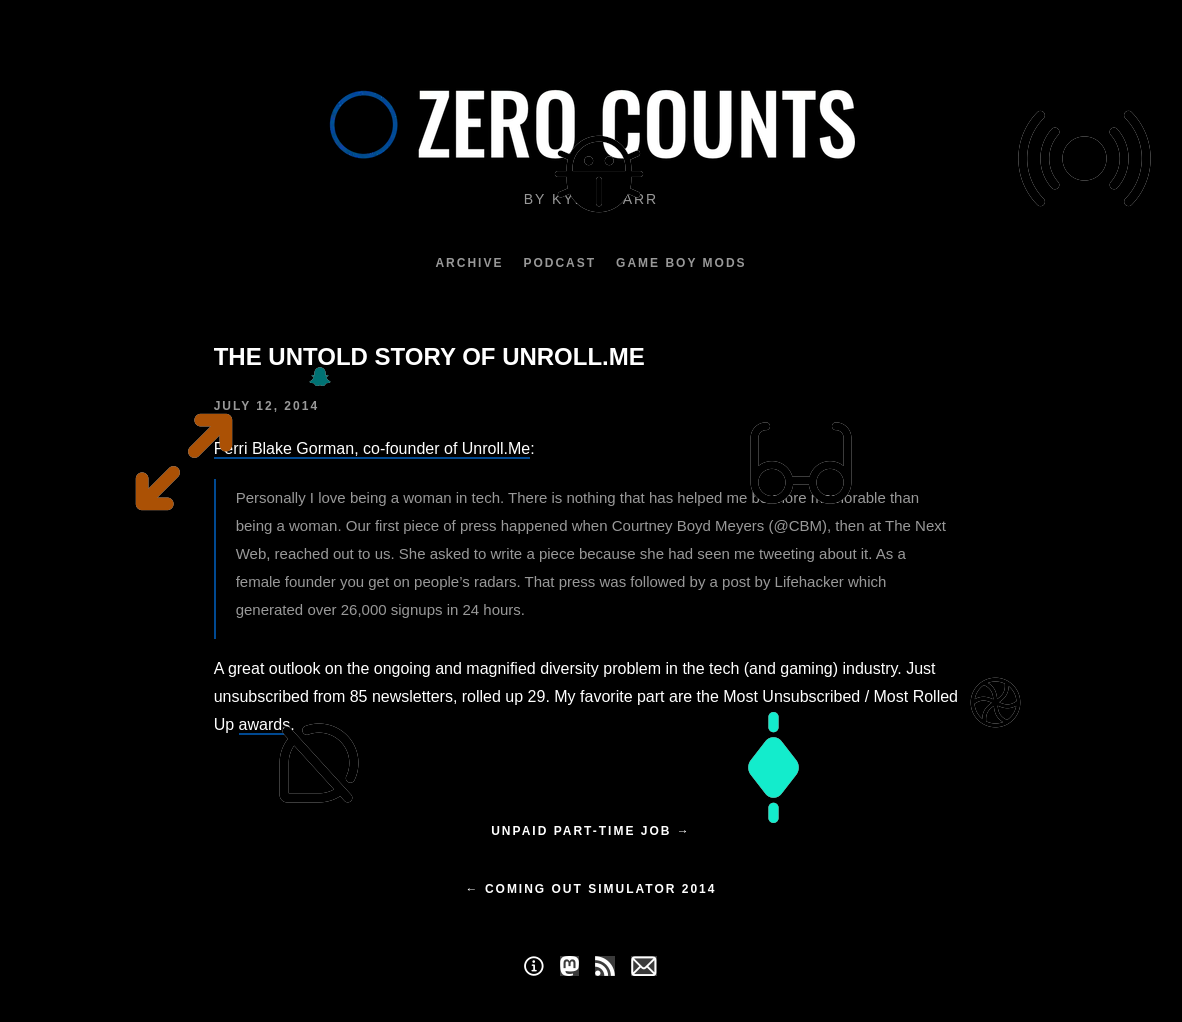 The height and width of the screenshot is (1022, 1182). Describe the element at coordinates (773, 767) in the screenshot. I see `align keyframe to vertical center` at that location.